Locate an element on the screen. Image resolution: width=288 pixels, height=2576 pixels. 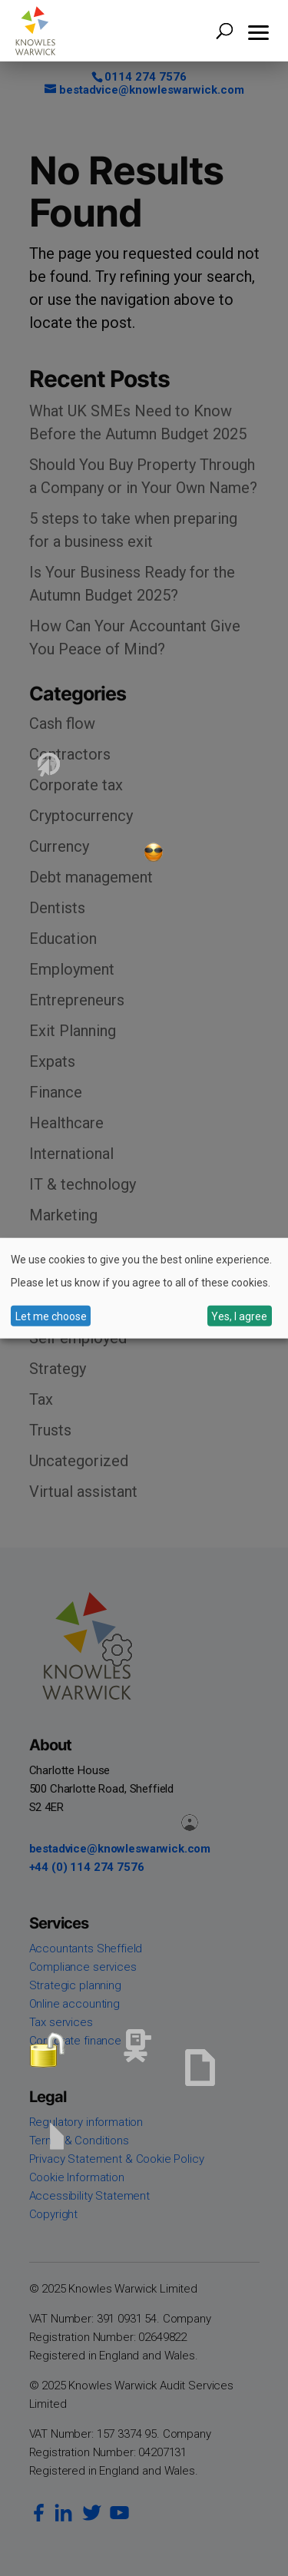
configure network proxy settings is located at coordinates (138, 2045).